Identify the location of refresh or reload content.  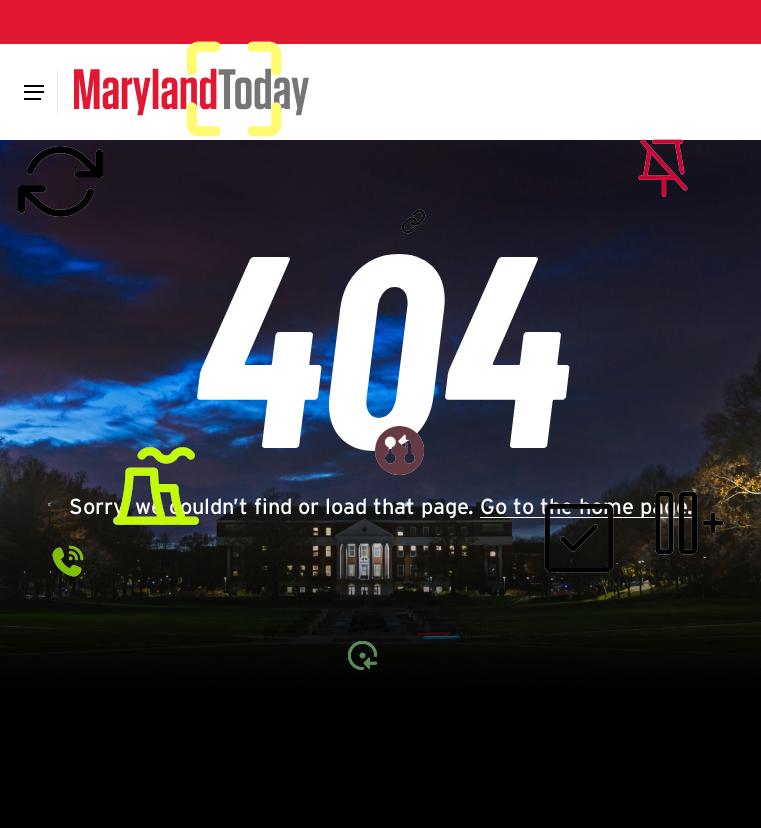
(60, 181).